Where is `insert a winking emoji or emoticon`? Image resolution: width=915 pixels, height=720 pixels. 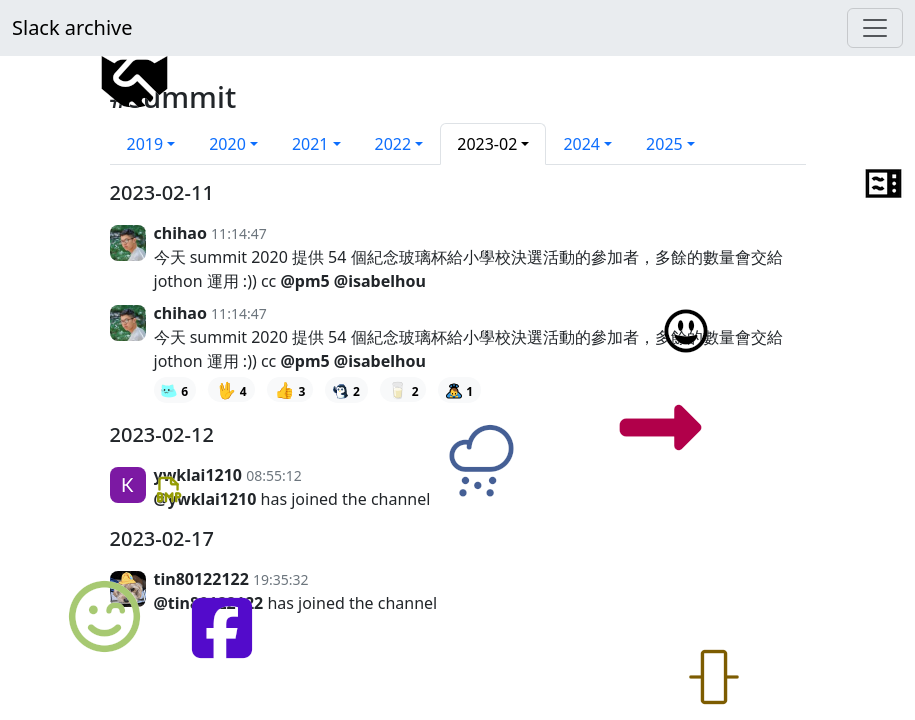 insert a winking emoji or emoticon is located at coordinates (104, 616).